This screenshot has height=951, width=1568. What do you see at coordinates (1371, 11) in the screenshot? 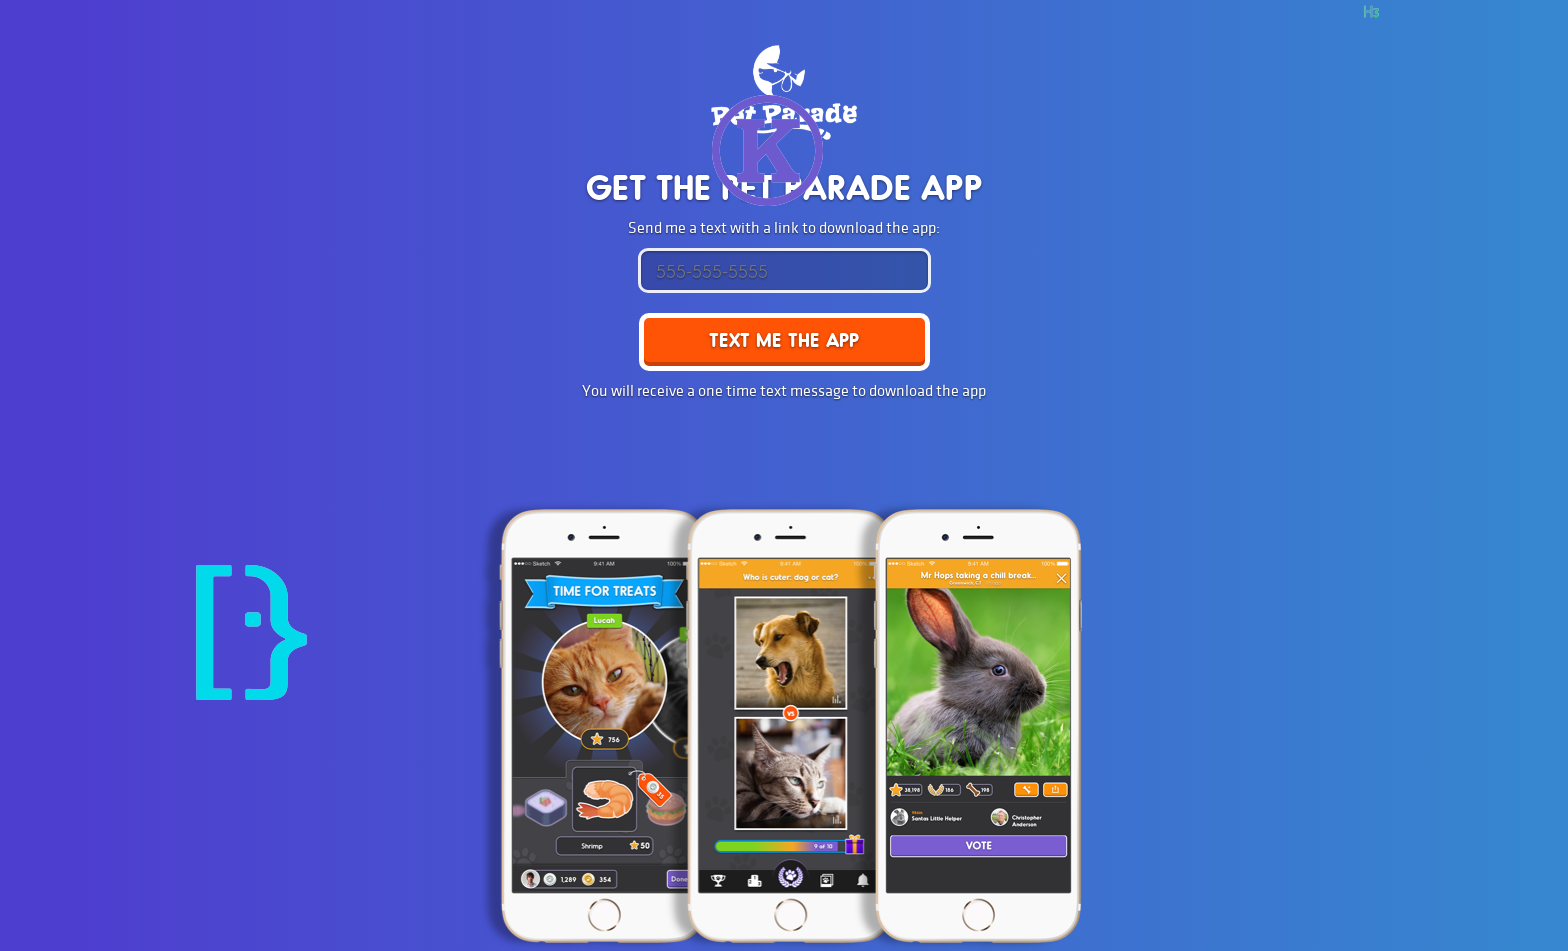
I see `format text as heading level 3` at bounding box center [1371, 11].